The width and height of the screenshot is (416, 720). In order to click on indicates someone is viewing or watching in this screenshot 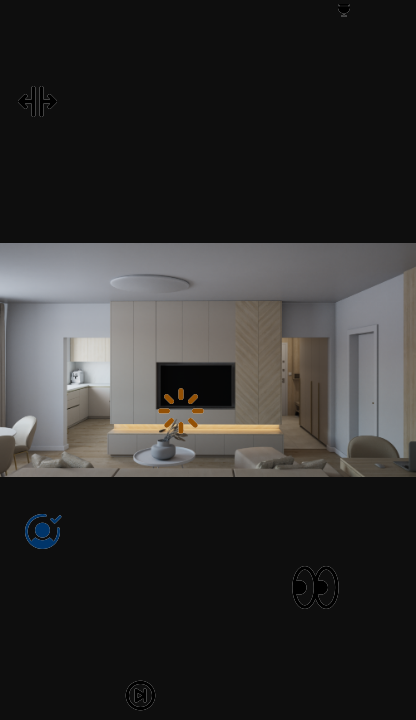, I will do `click(315, 587)`.